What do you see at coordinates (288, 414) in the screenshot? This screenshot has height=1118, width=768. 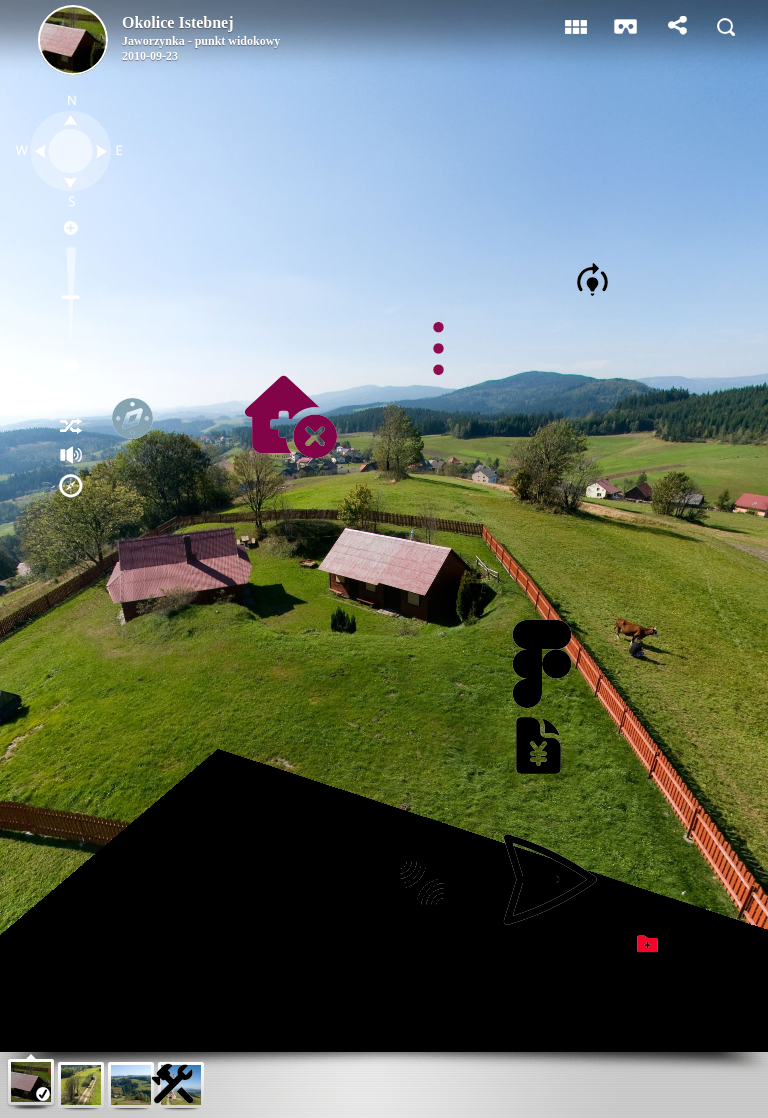 I see `medical facility or clinic unavailable` at bounding box center [288, 414].